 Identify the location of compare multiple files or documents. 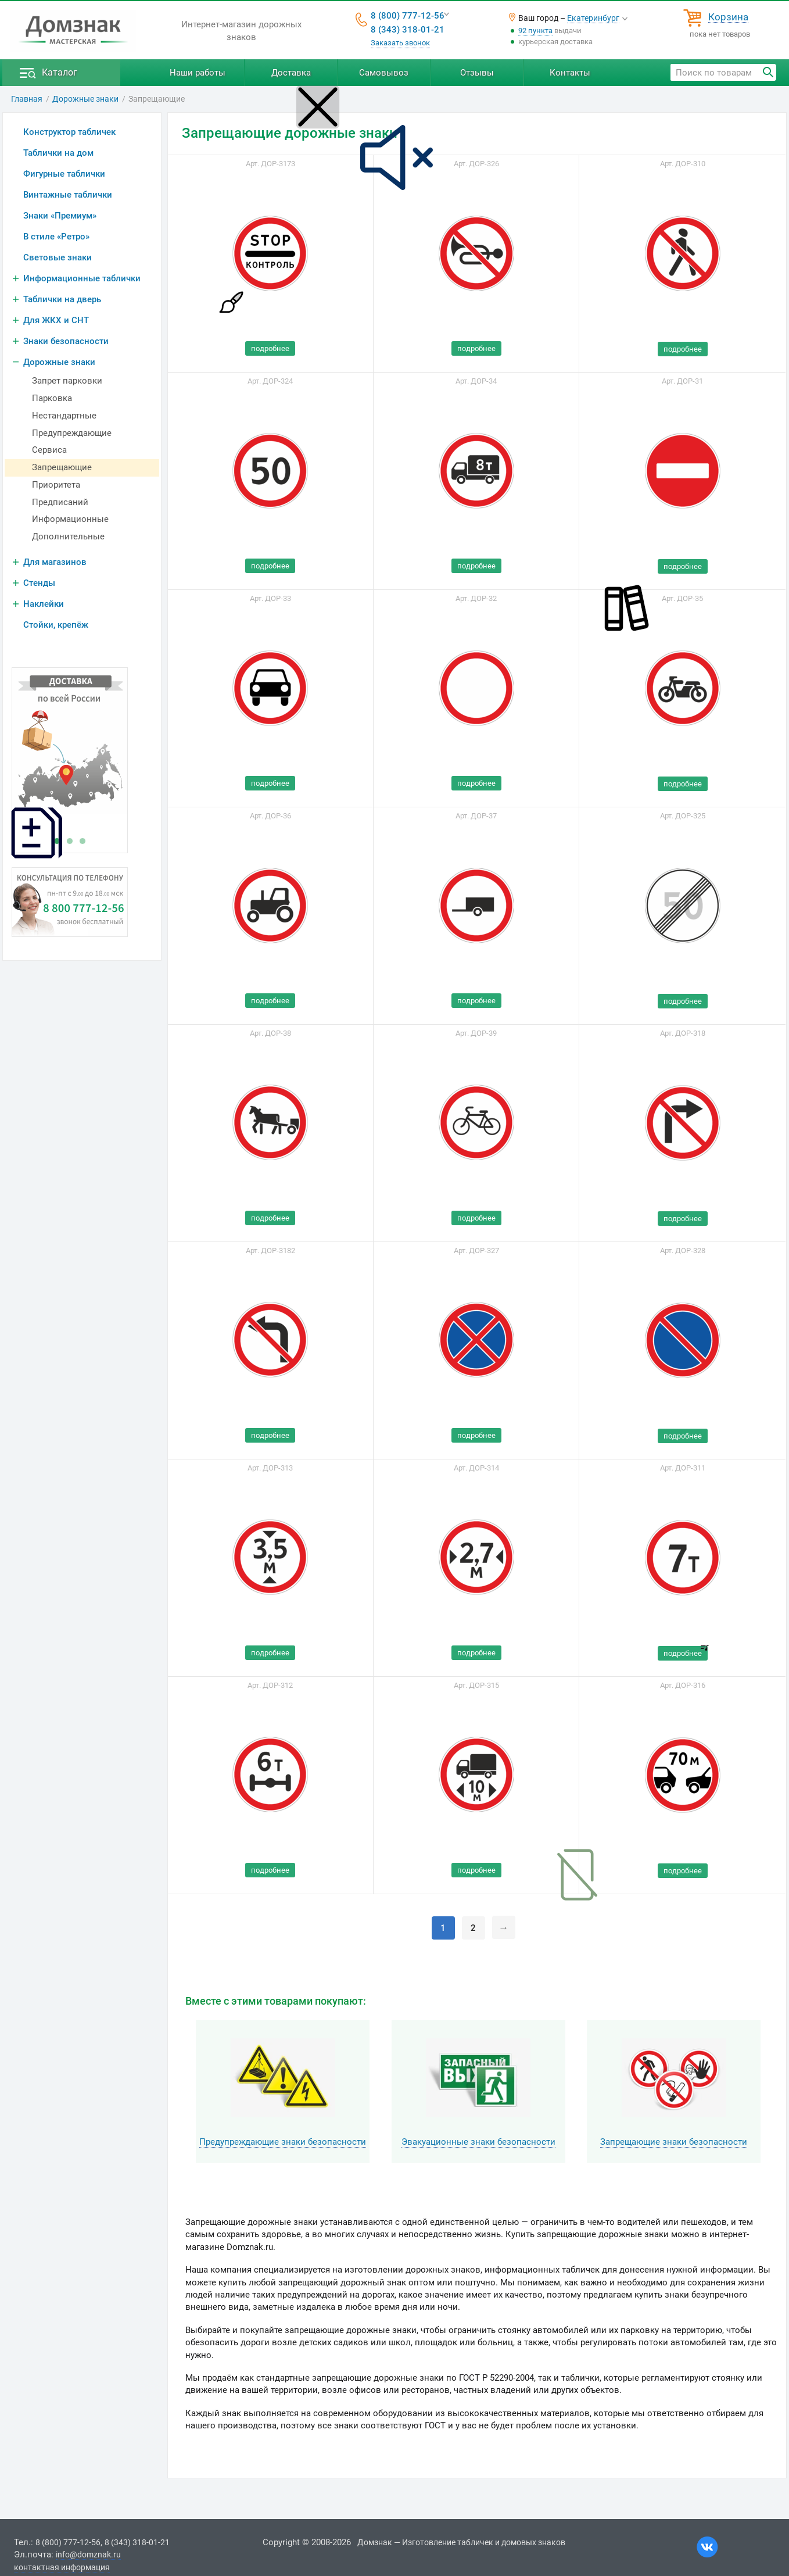
(33, 833).